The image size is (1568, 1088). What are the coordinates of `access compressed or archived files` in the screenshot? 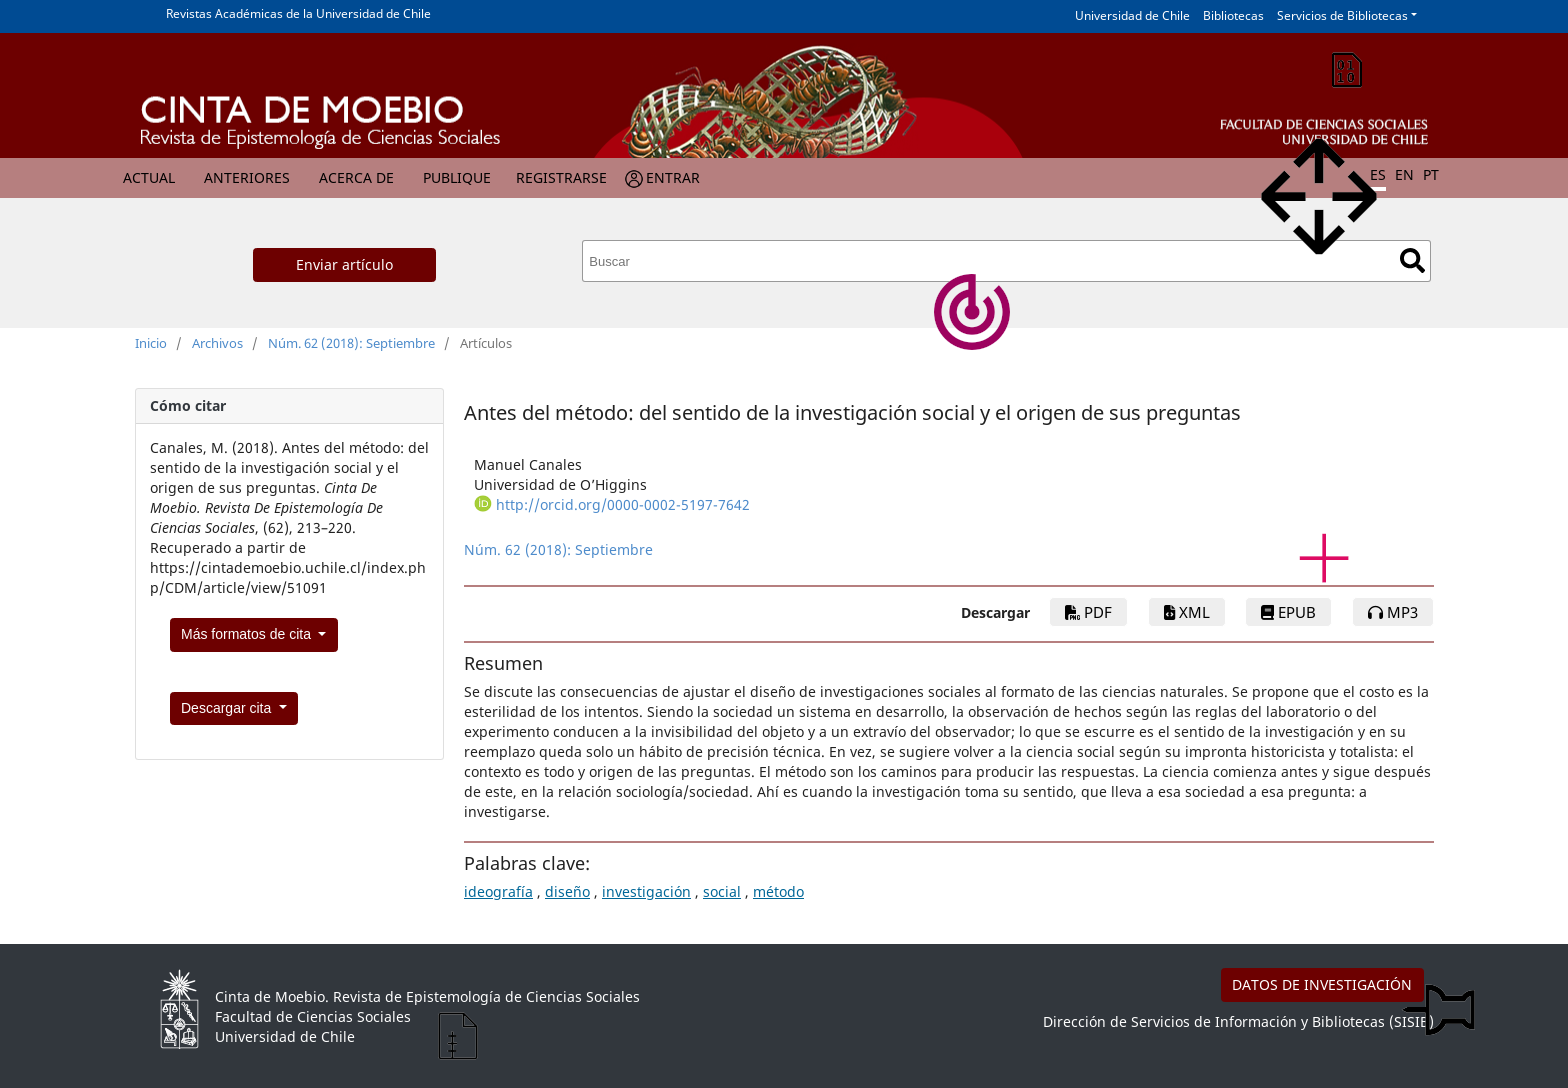 It's located at (458, 1036).